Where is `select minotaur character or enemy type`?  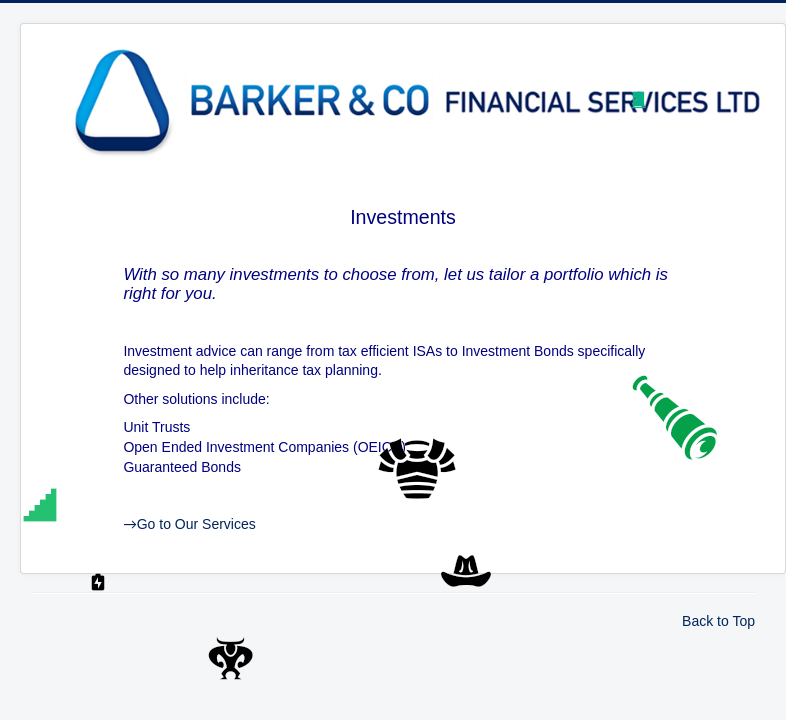
select minotaur character or enemy type is located at coordinates (230, 658).